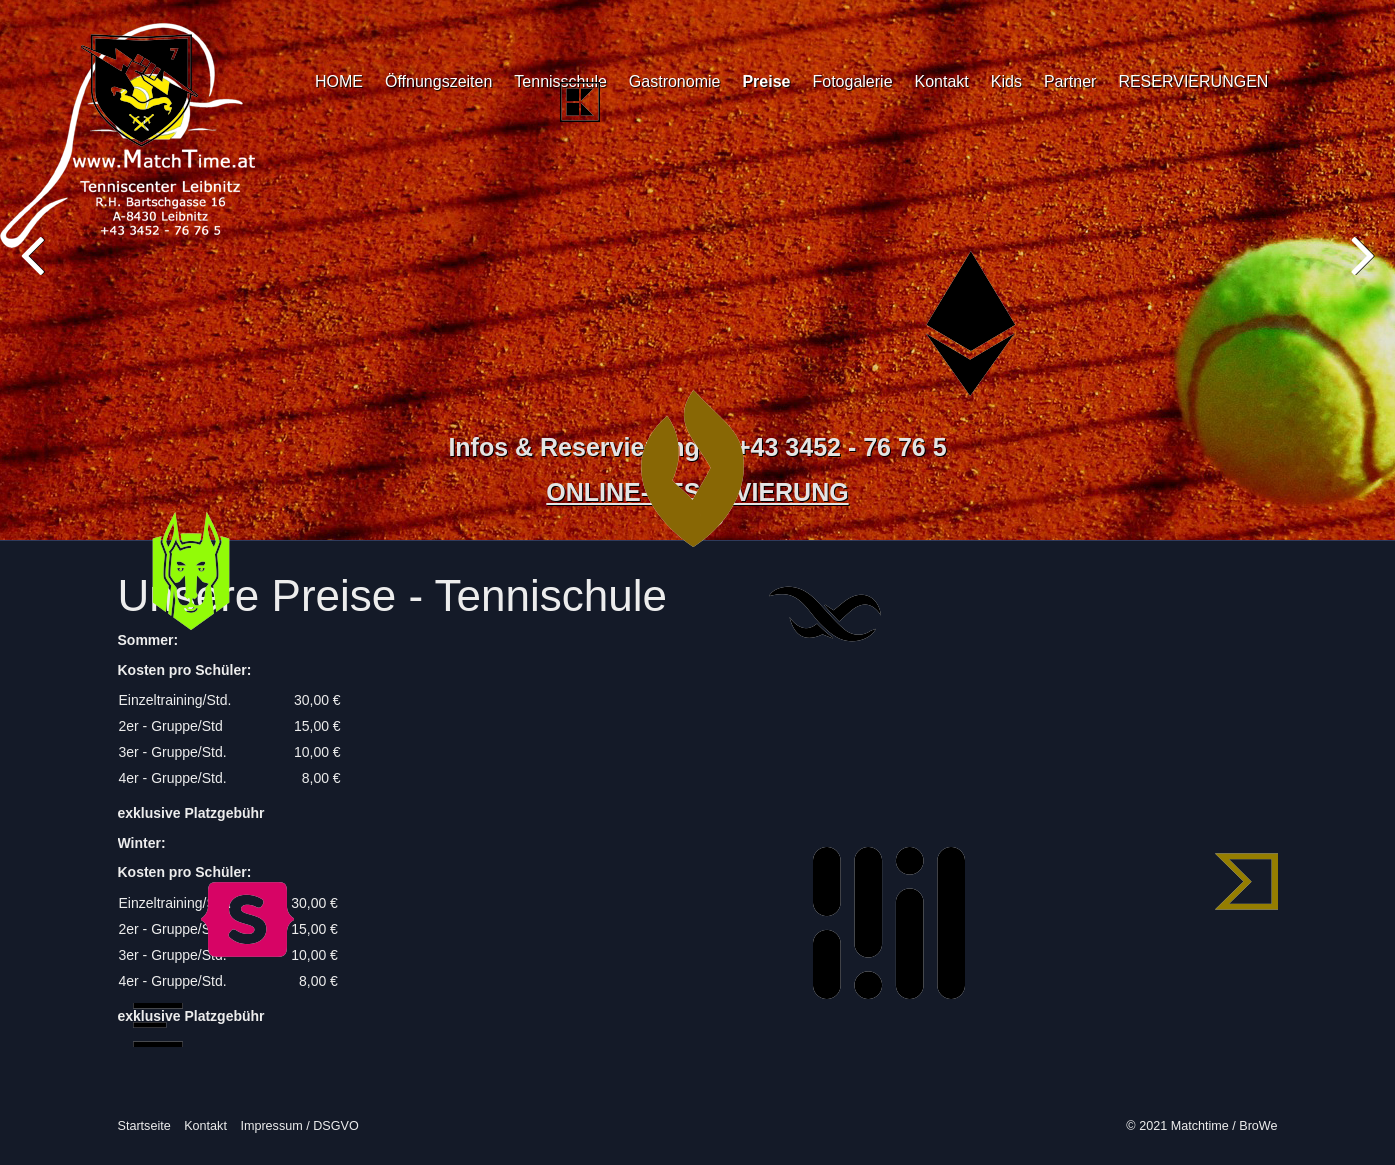  What do you see at coordinates (1246, 881) in the screenshot?
I see `open virustotal malware scanning service` at bounding box center [1246, 881].